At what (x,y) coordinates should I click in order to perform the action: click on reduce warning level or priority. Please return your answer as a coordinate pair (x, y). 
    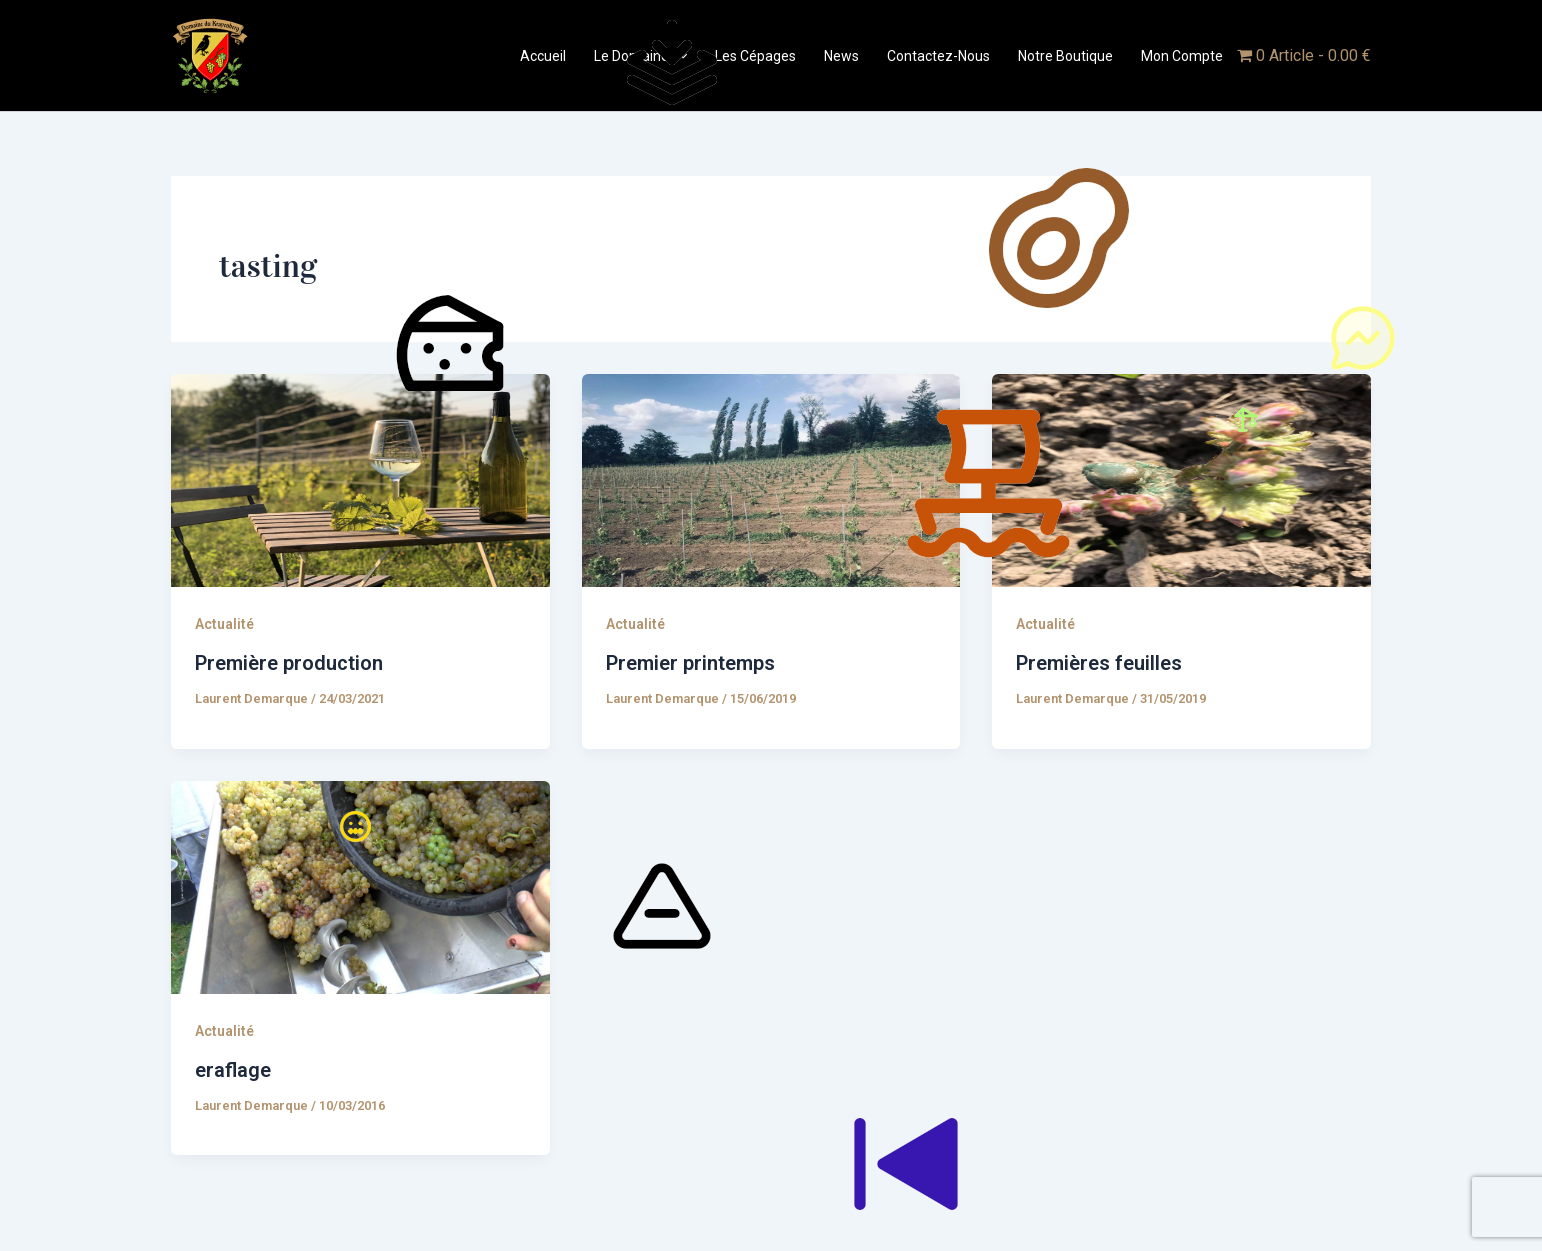
    Looking at the image, I should click on (662, 909).